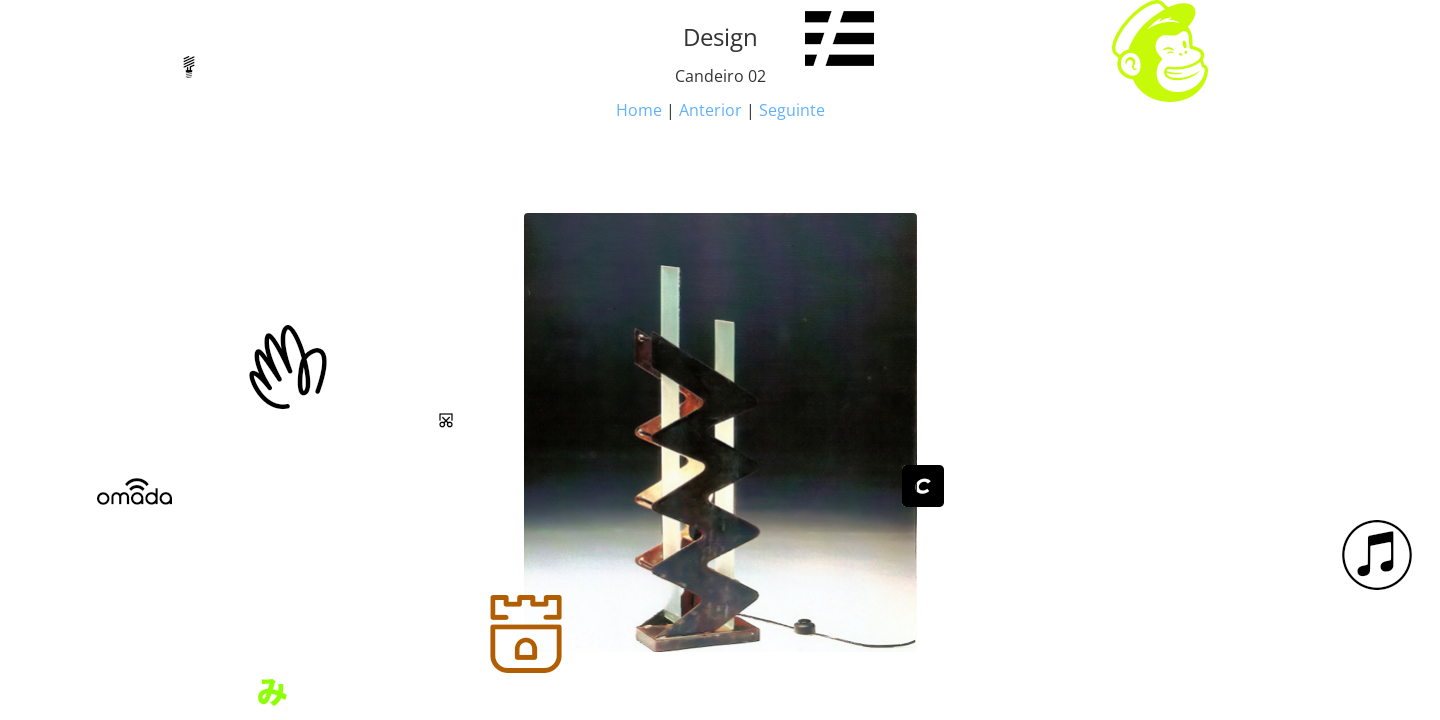 The height and width of the screenshot is (720, 1440). I want to click on serverless framework logo, so click(839, 38).